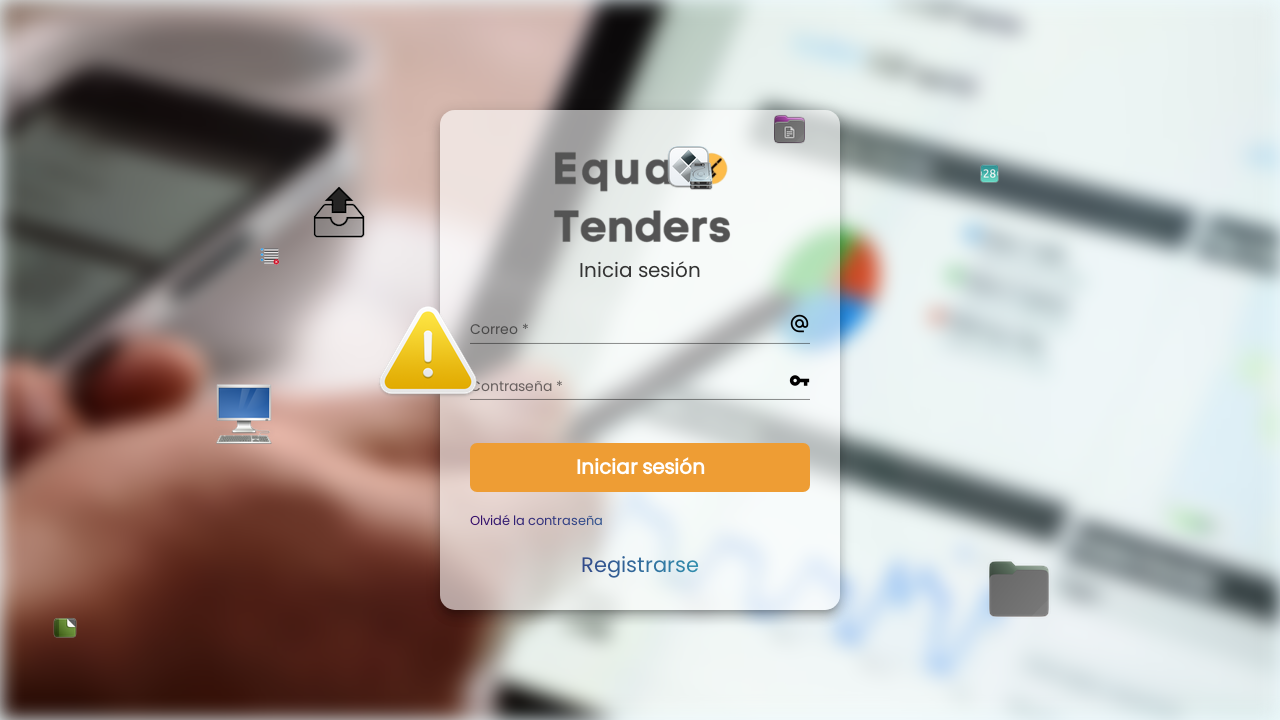  I want to click on open folder to view contents, so click(1019, 589).